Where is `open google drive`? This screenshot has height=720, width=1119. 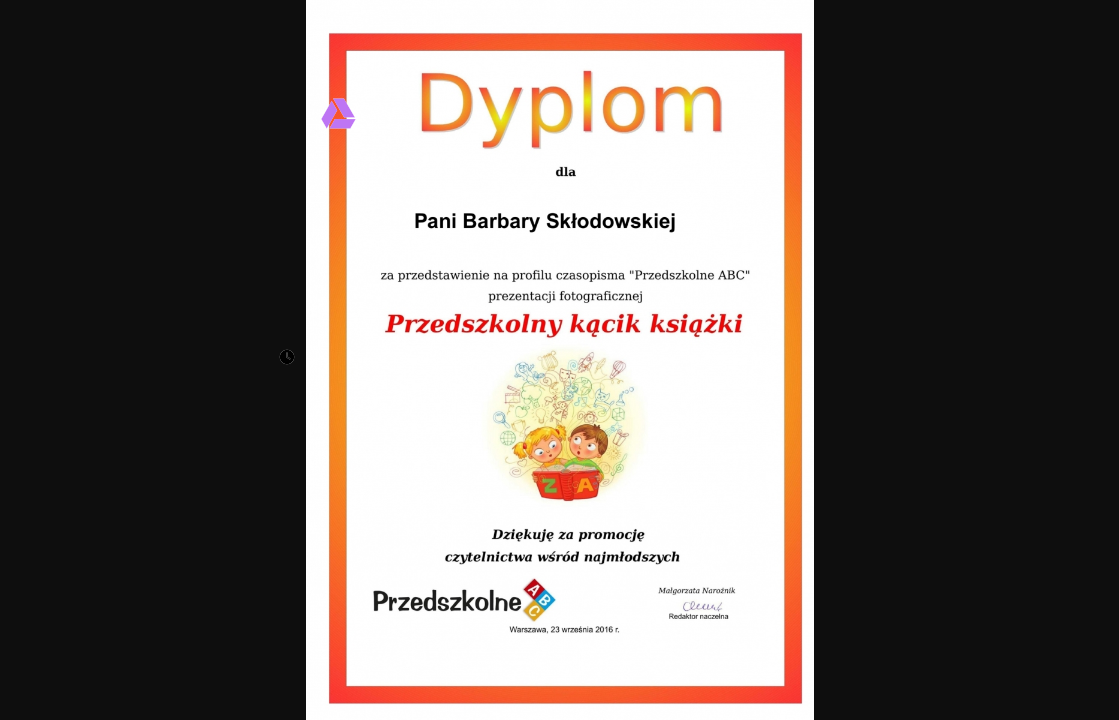 open google drive is located at coordinates (338, 113).